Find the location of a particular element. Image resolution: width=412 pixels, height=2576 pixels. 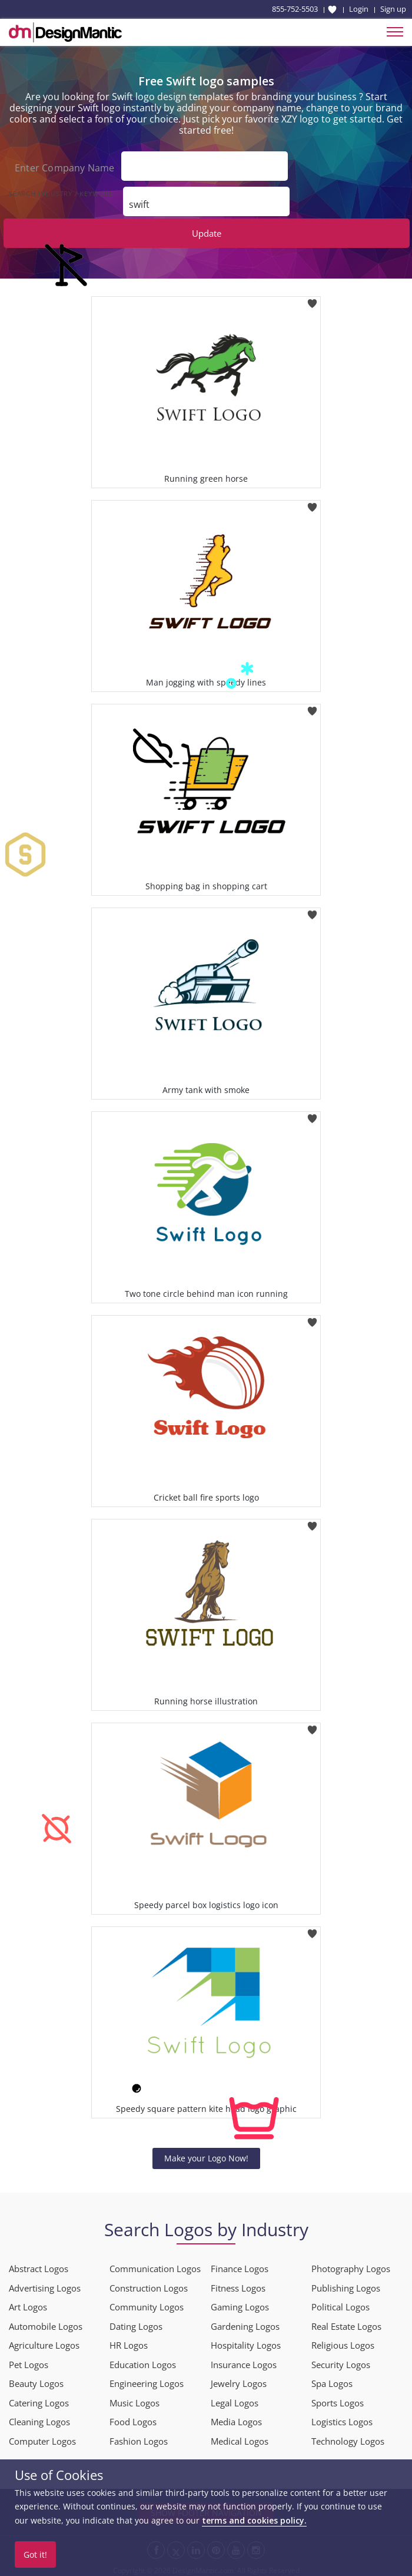

toggle regular expression search mode is located at coordinates (240, 675).